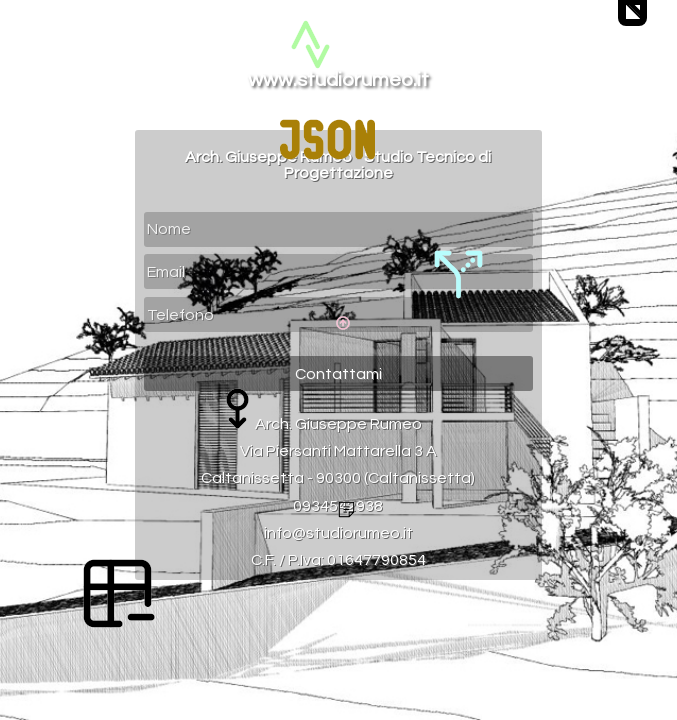 The height and width of the screenshot is (720, 677). I want to click on connect to strava fitness tracking, so click(310, 44).